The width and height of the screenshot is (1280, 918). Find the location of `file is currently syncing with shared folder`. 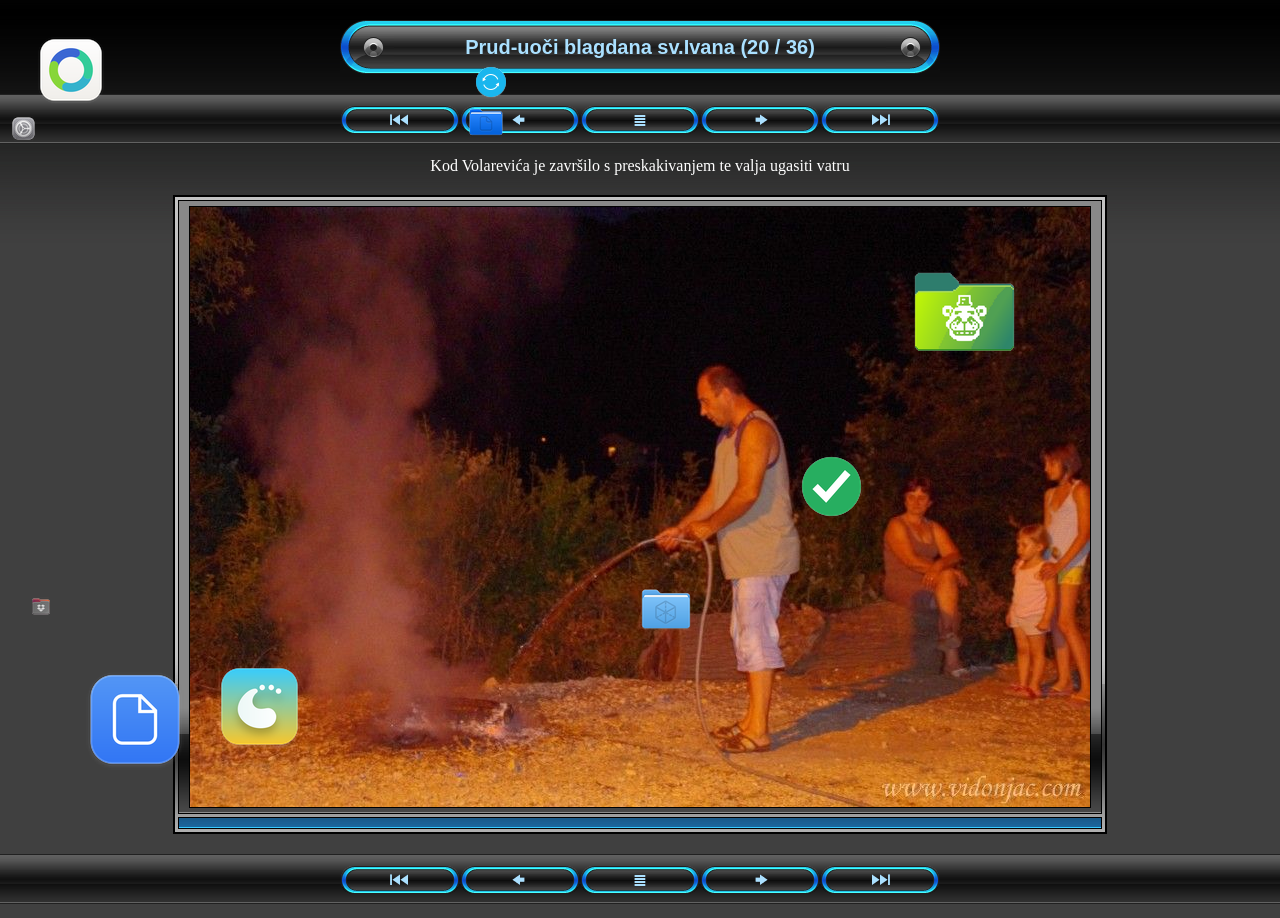

file is currently syncing with shared folder is located at coordinates (491, 82).